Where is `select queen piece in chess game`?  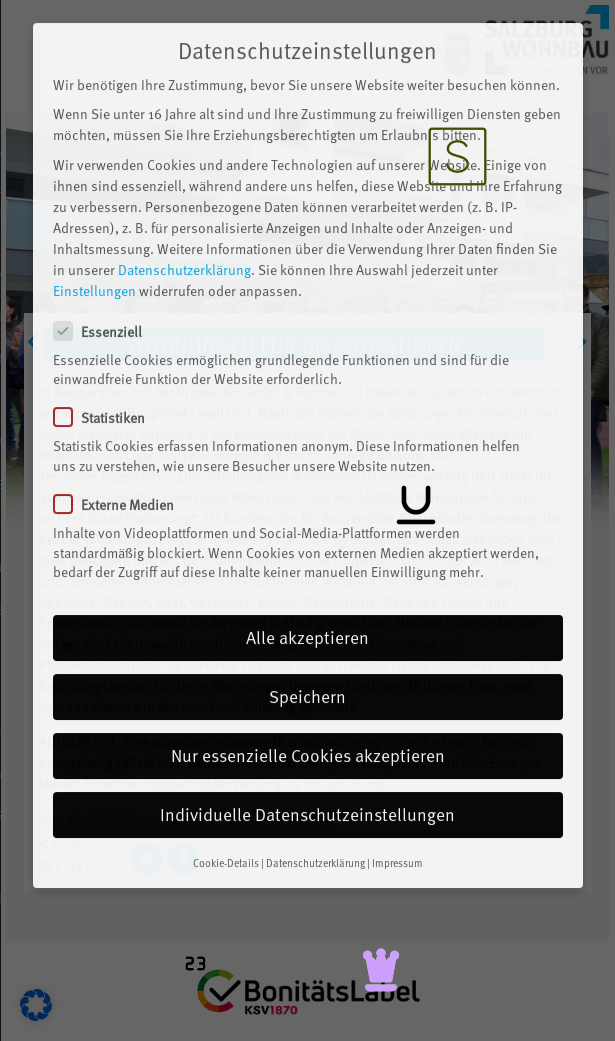 select queen piece in chess game is located at coordinates (381, 971).